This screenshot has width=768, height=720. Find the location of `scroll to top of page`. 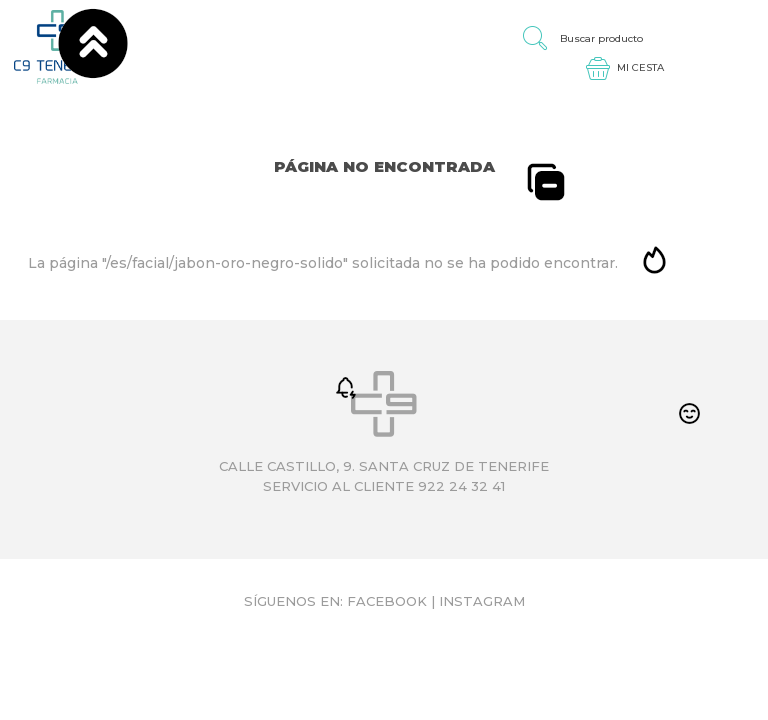

scroll to top of page is located at coordinates (93, 43).